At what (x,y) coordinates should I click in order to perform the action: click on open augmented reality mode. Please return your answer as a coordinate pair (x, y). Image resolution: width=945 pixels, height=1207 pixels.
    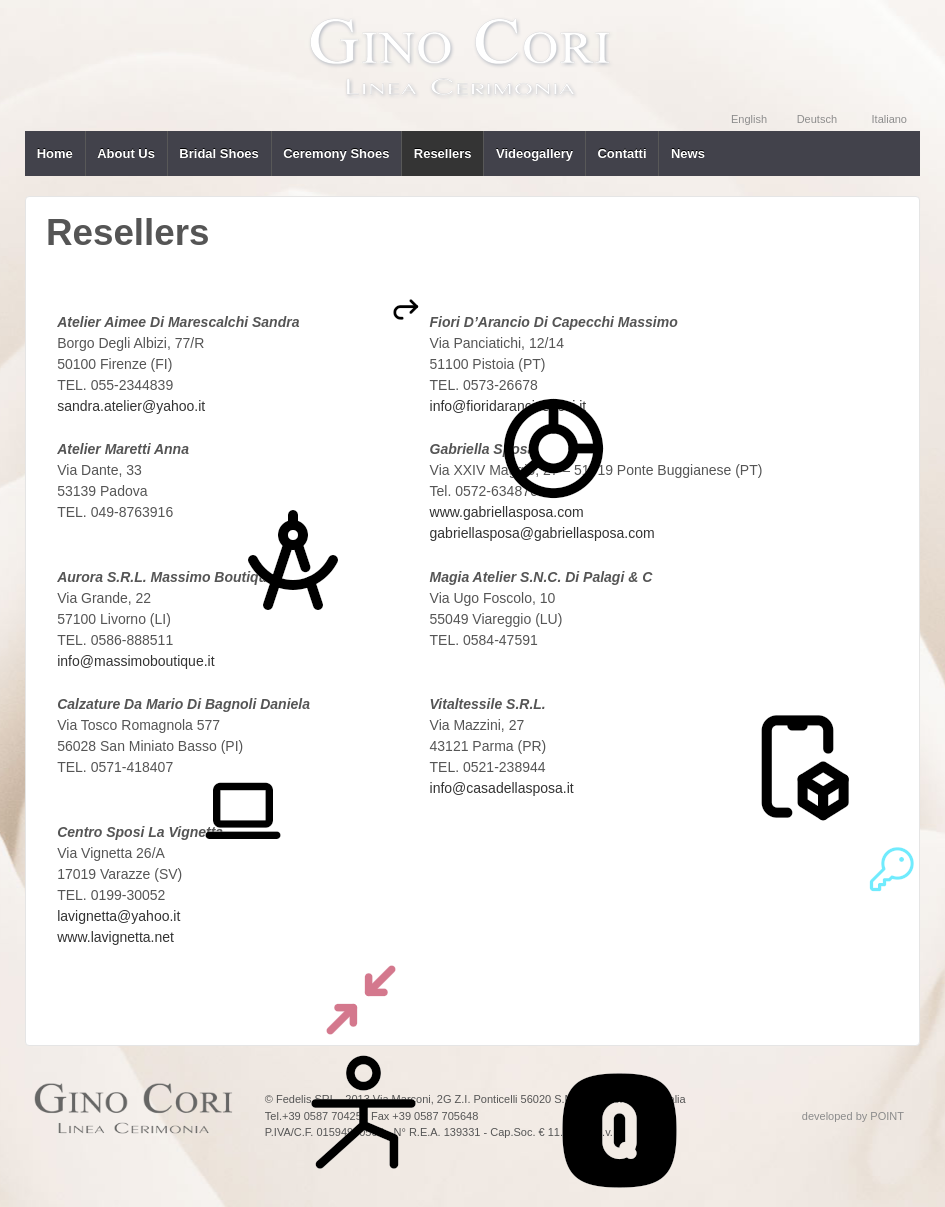
    Looking at the image, I should click on (797, 766).